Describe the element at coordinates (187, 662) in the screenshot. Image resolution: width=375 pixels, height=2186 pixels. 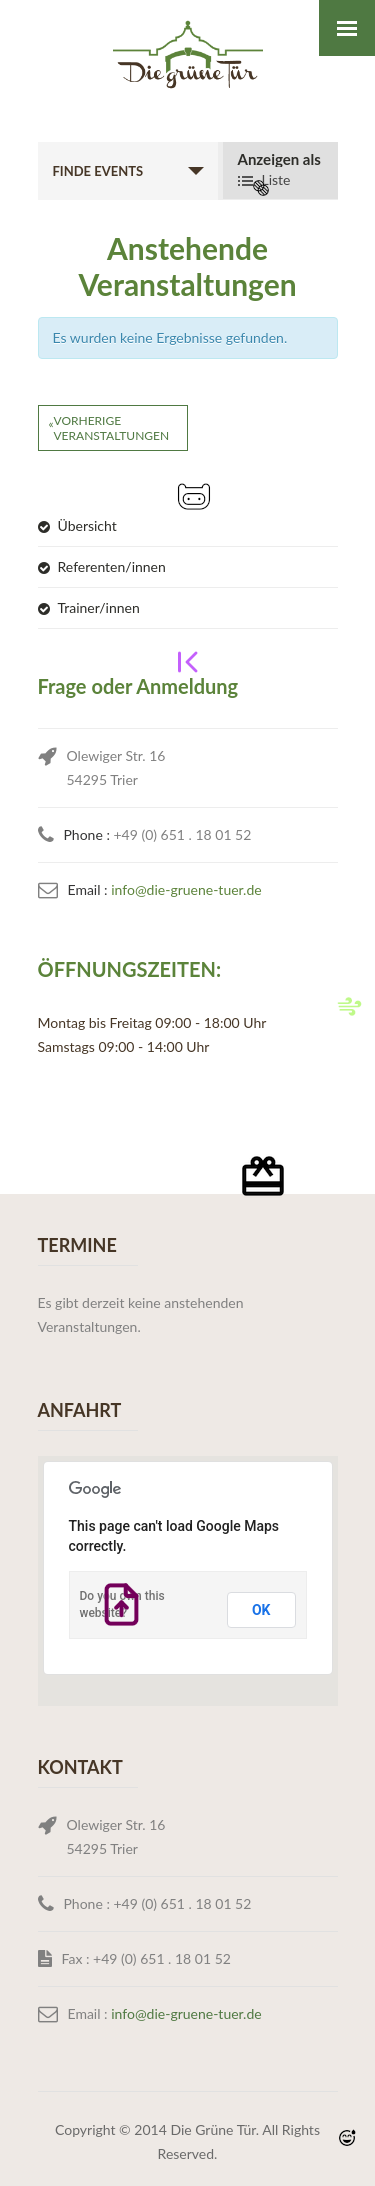
I see `skip to beginning or first item` at that location.